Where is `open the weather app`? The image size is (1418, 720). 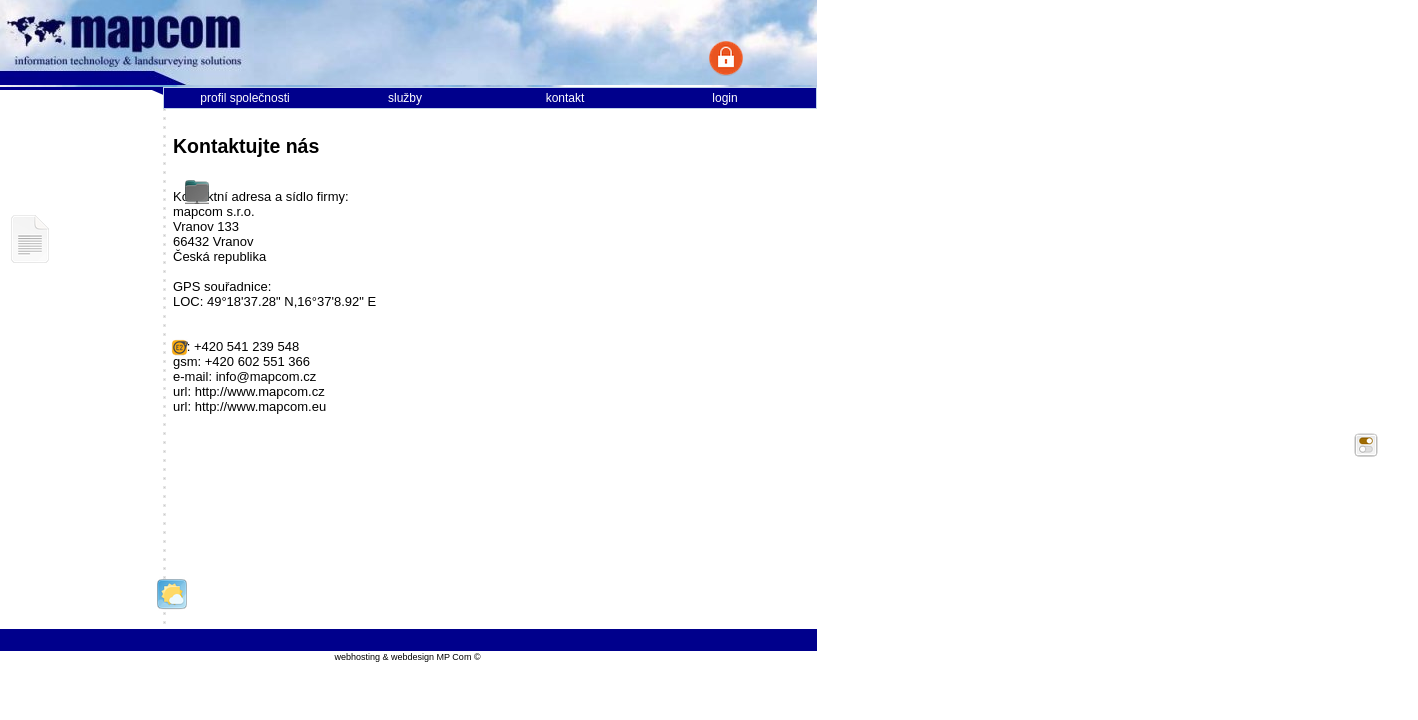
open the weather app is located at coordinates (172, 594).